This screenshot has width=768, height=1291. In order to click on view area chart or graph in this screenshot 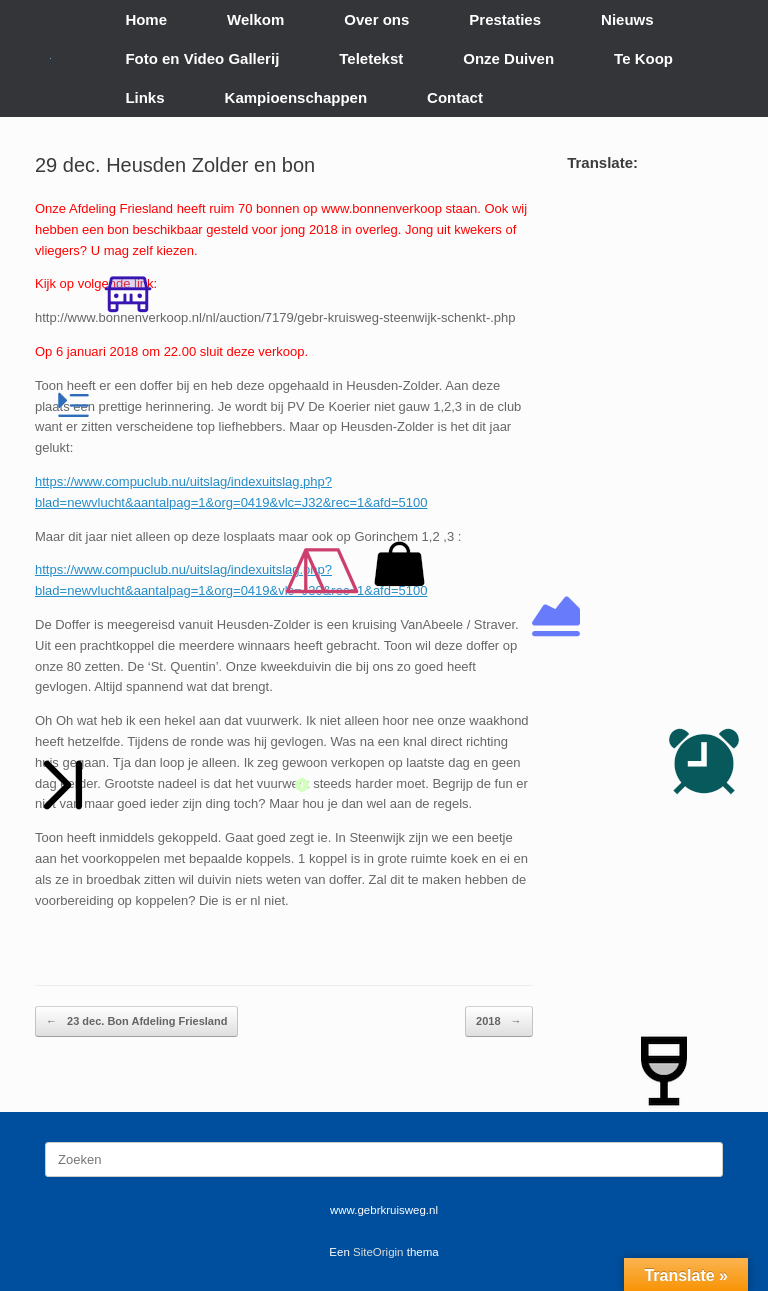, I will do `click(556, 615)`.